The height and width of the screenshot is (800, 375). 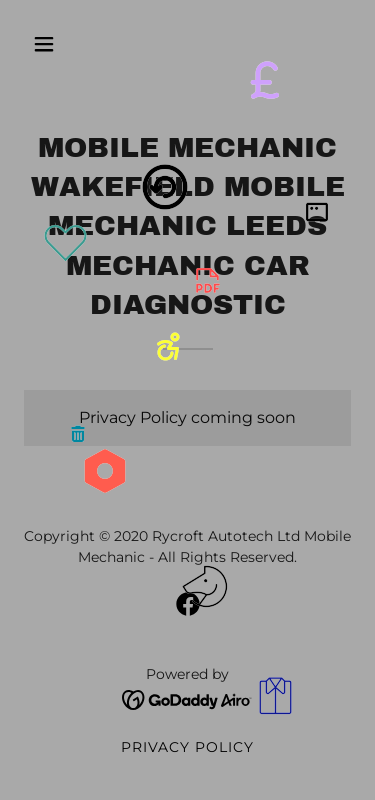 What do you see at coordinates (105, 471) in the screenshot?
I see `access settings or configuration options` at bounding box center [105, 471].